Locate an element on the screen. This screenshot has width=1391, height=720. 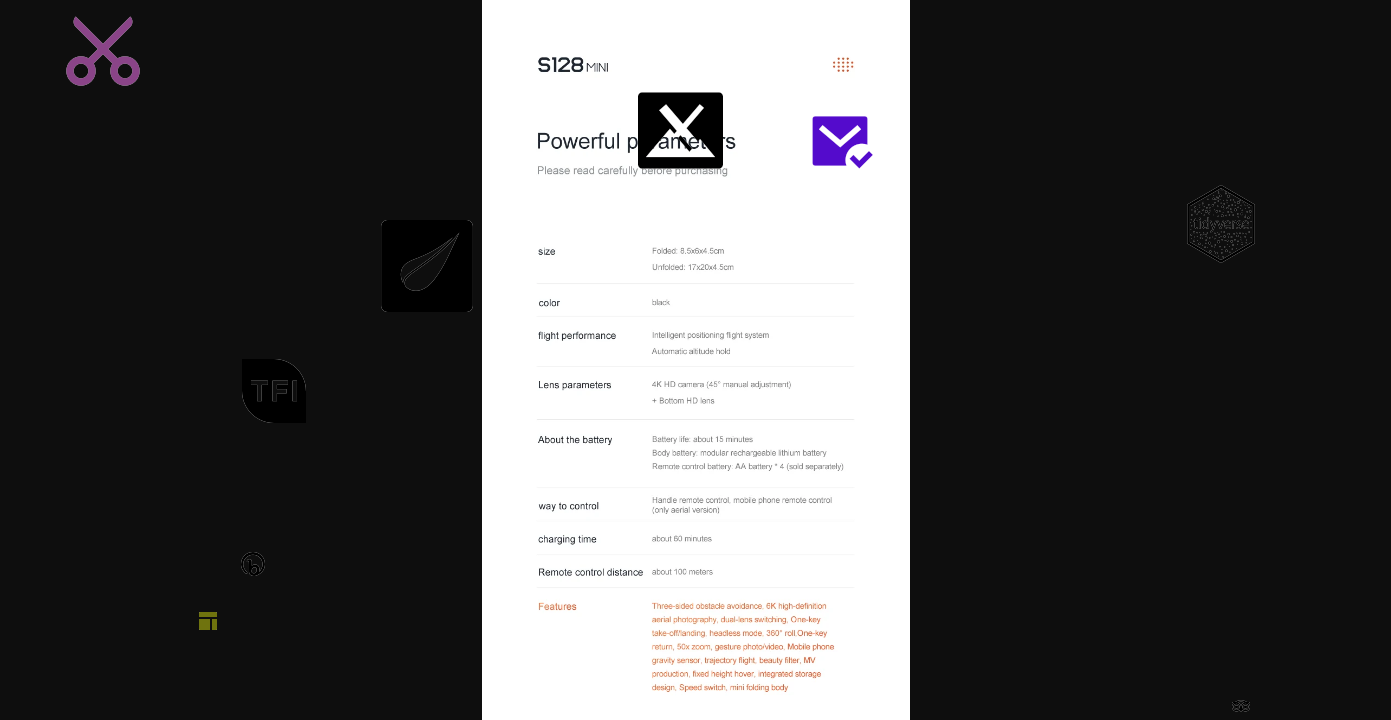
open transport for ireland app or website is located at coordinates (274, 391).